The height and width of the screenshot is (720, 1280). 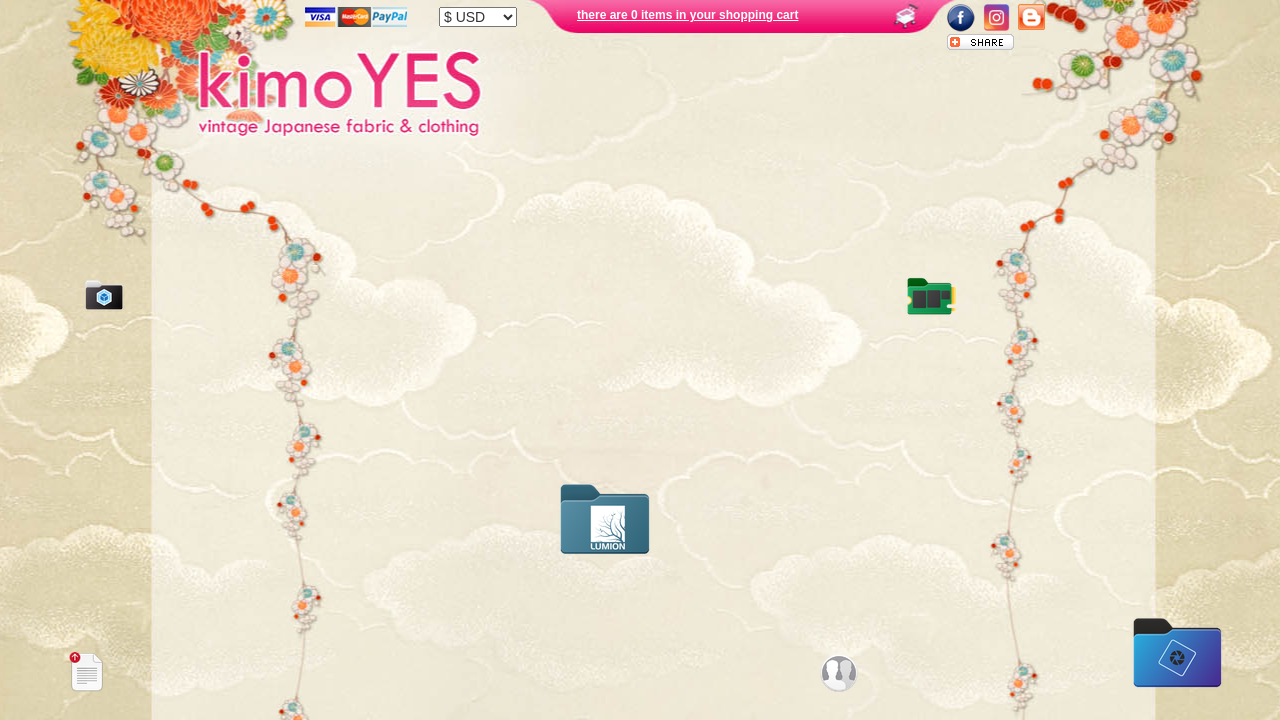 What do you see at coordinates (839, 673) in the screenshot?
I see `manage user groups` at bounding box center [839, 673].